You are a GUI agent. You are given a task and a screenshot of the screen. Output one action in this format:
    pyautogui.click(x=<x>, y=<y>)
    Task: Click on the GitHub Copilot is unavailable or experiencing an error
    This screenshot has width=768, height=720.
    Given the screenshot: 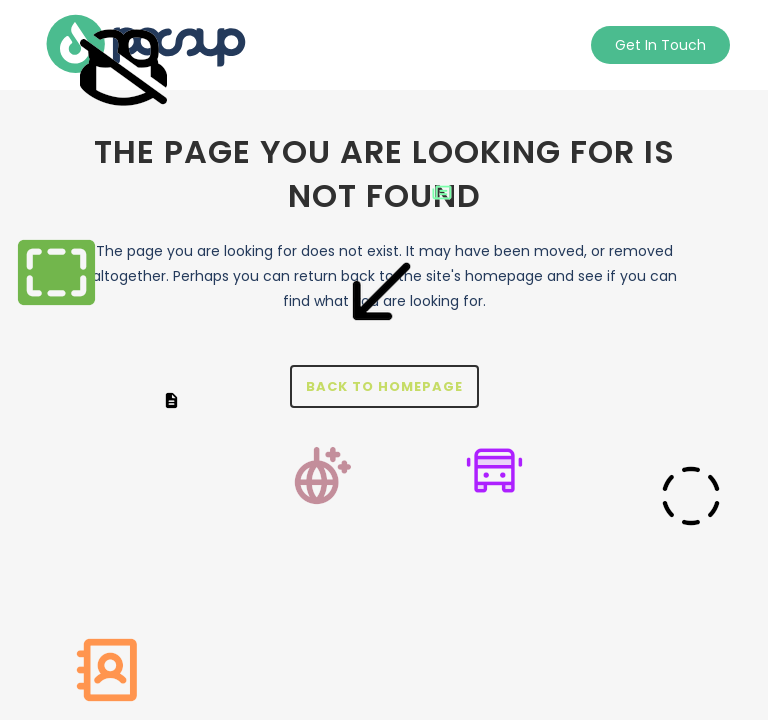 What is the action you would take?
    pyautogui.click(x=123, y=67)
    